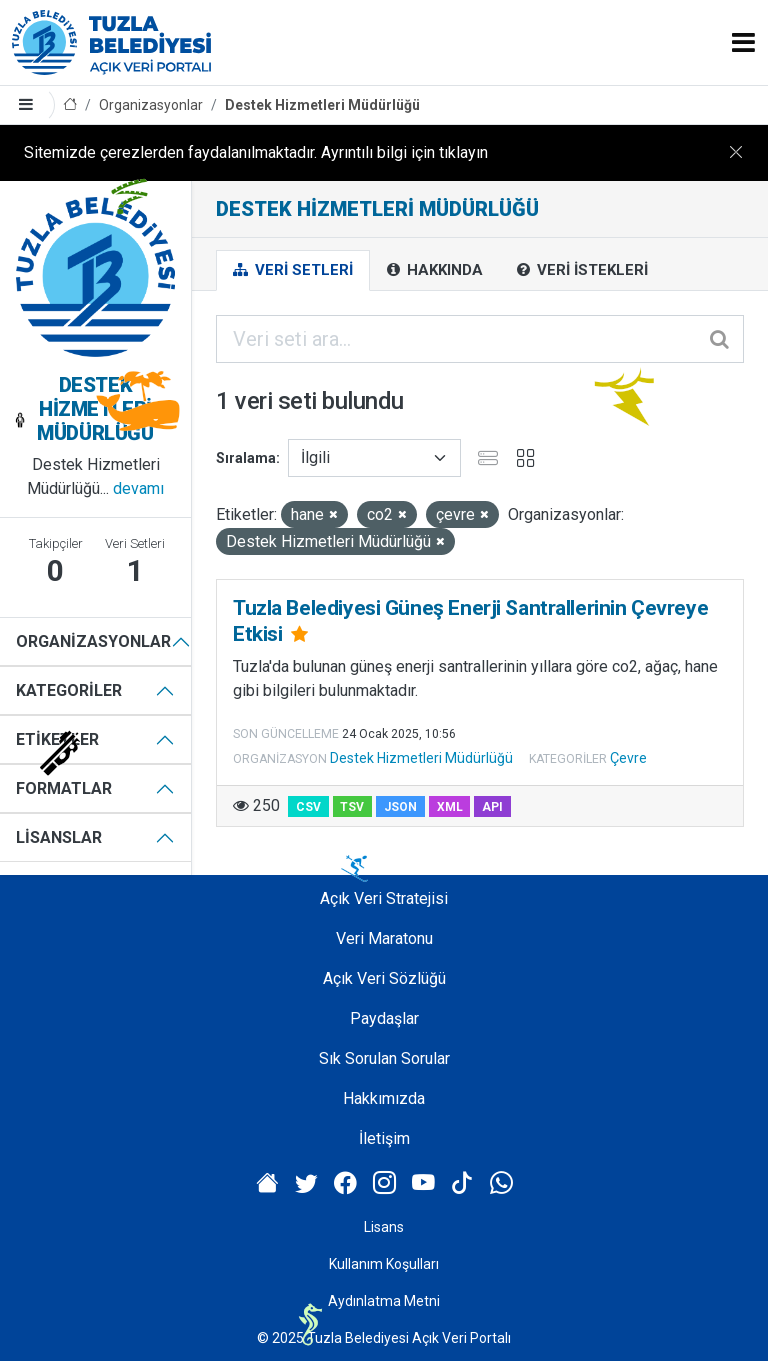  I want to click on indicates internal damage or injury status, so click(20, 420).